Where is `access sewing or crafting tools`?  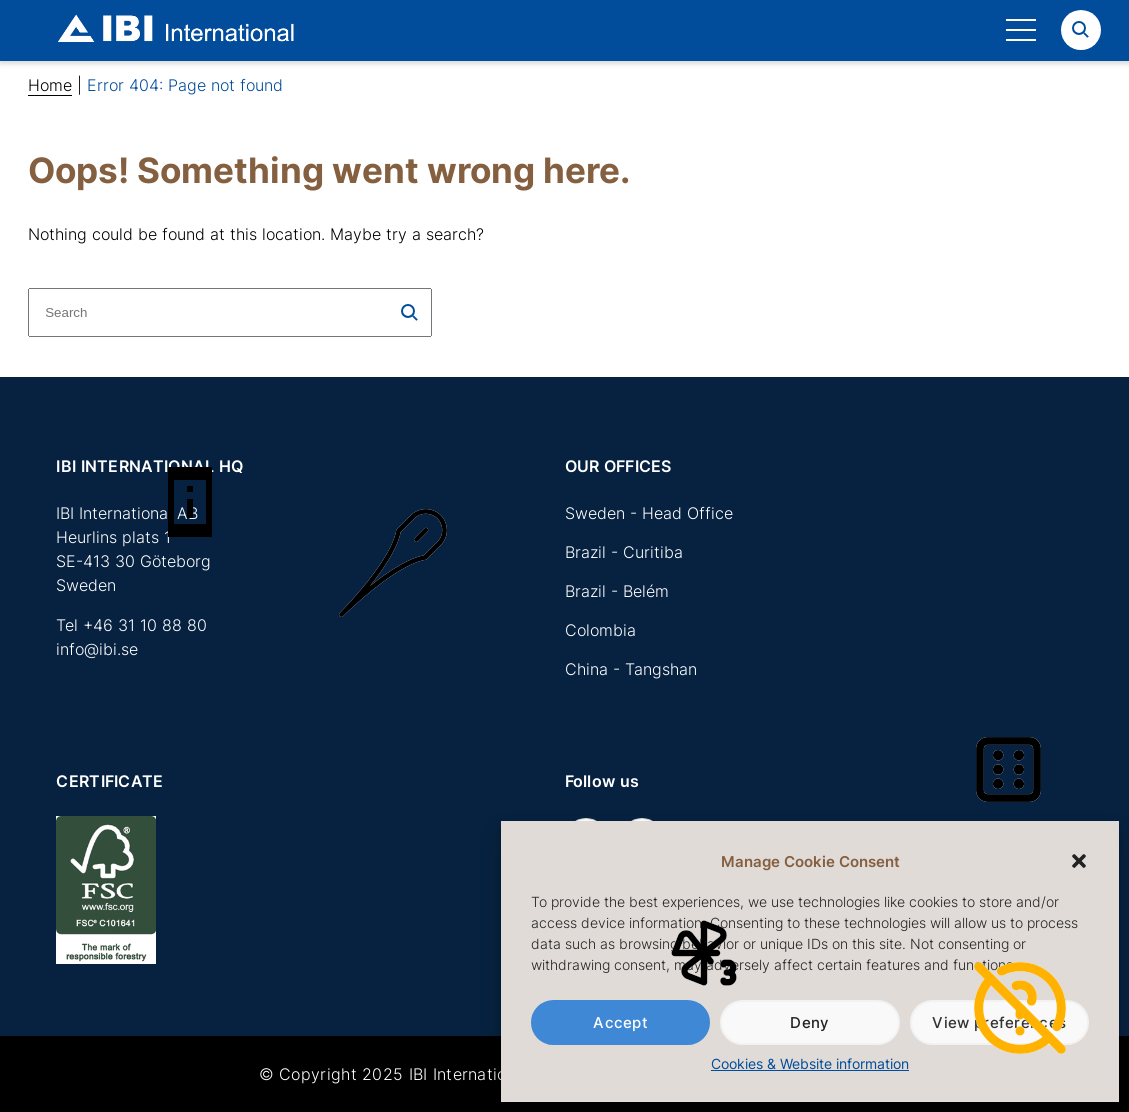 access sewing or crafting tools is located at coordinates (393, 563).